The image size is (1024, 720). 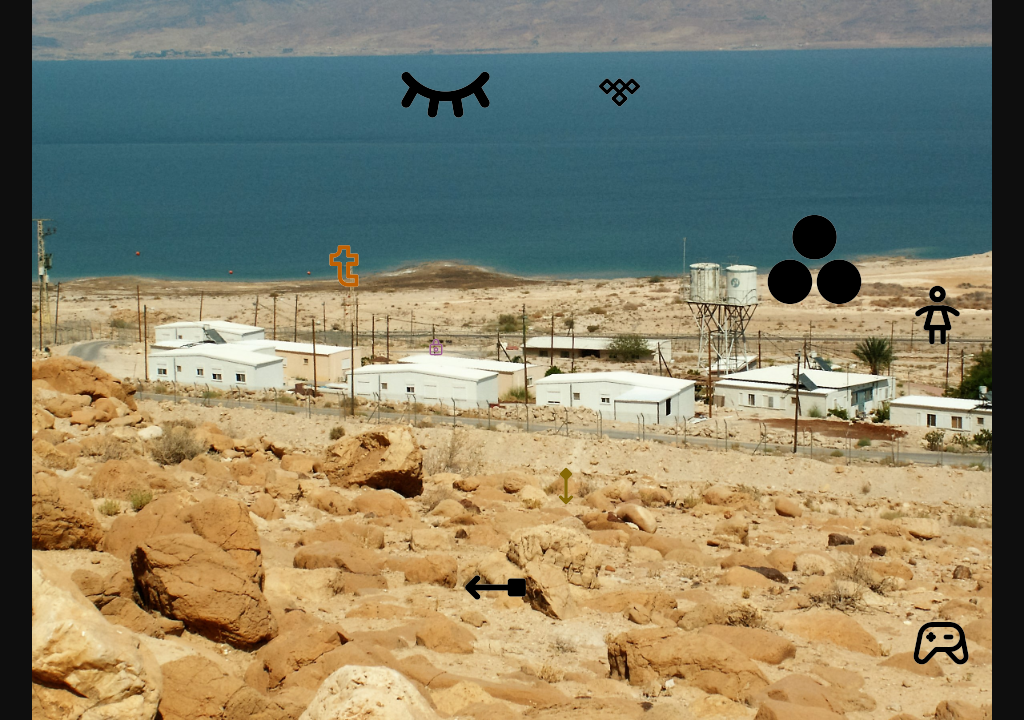 What do you see at coordinates (445, 86) in the screenshot?
I see `hide password or sensitive content` at bounding box center [445, 86].